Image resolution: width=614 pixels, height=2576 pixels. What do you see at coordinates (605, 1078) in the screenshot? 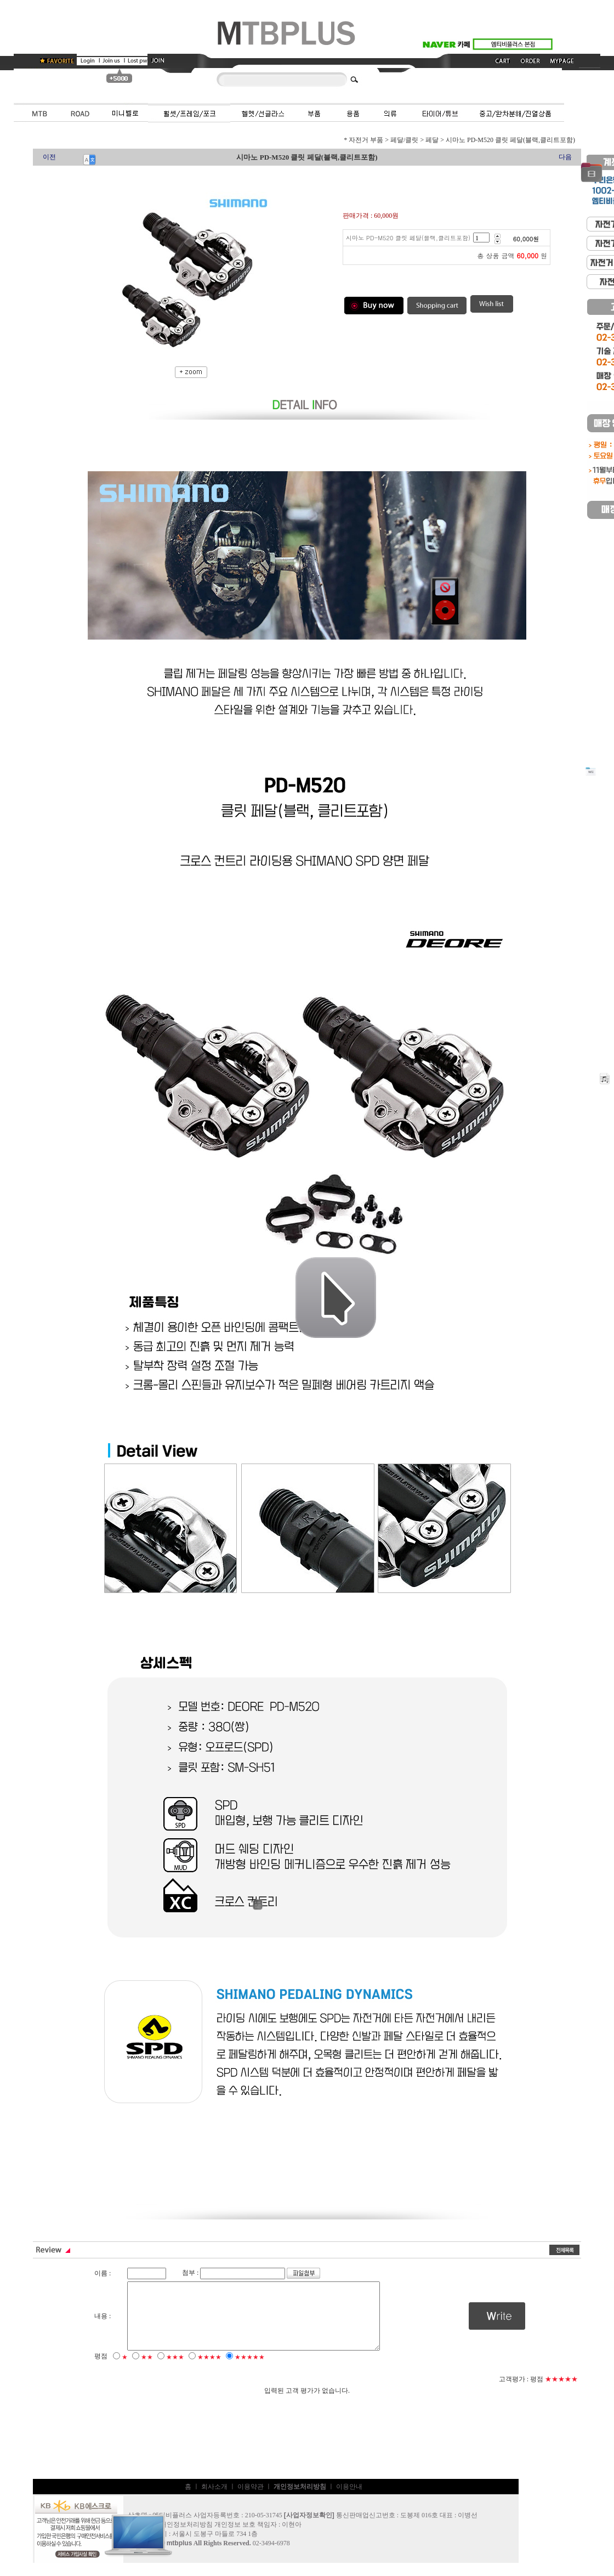
I see `an audio melody file type` at bounding box center [605, 1078].